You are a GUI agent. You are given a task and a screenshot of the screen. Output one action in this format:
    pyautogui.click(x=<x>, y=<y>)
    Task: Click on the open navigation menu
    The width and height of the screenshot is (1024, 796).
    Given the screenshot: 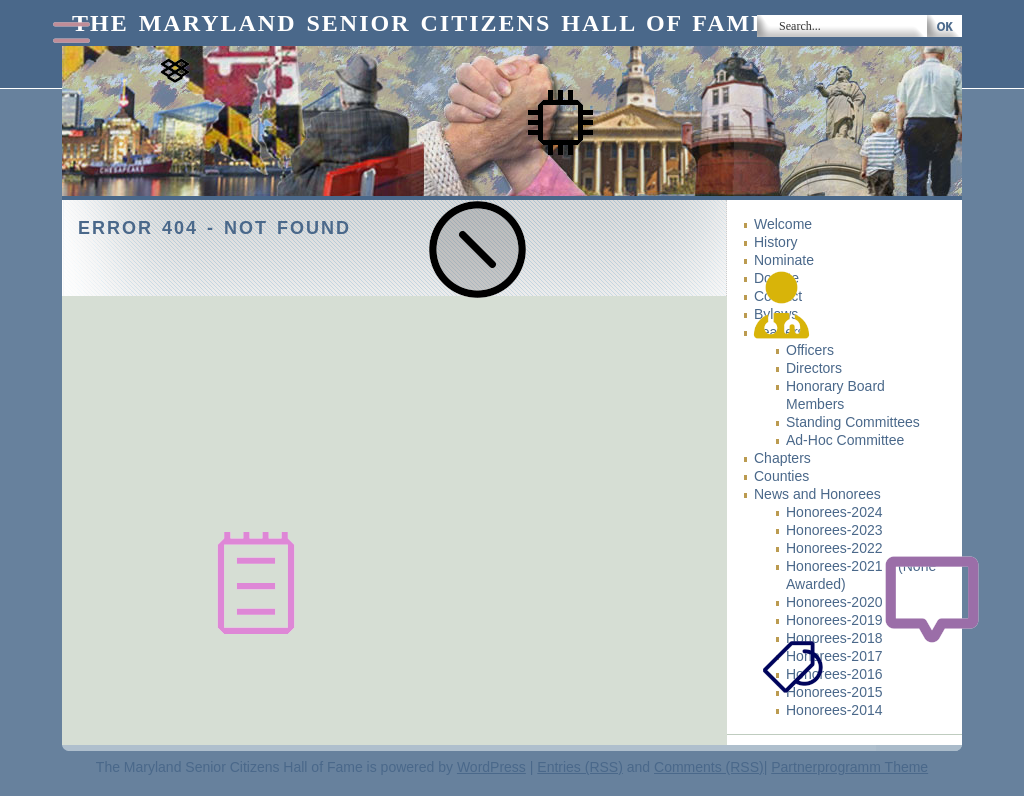 What is the action you would take?
    pyautogui.click(x=71, y=32)
    